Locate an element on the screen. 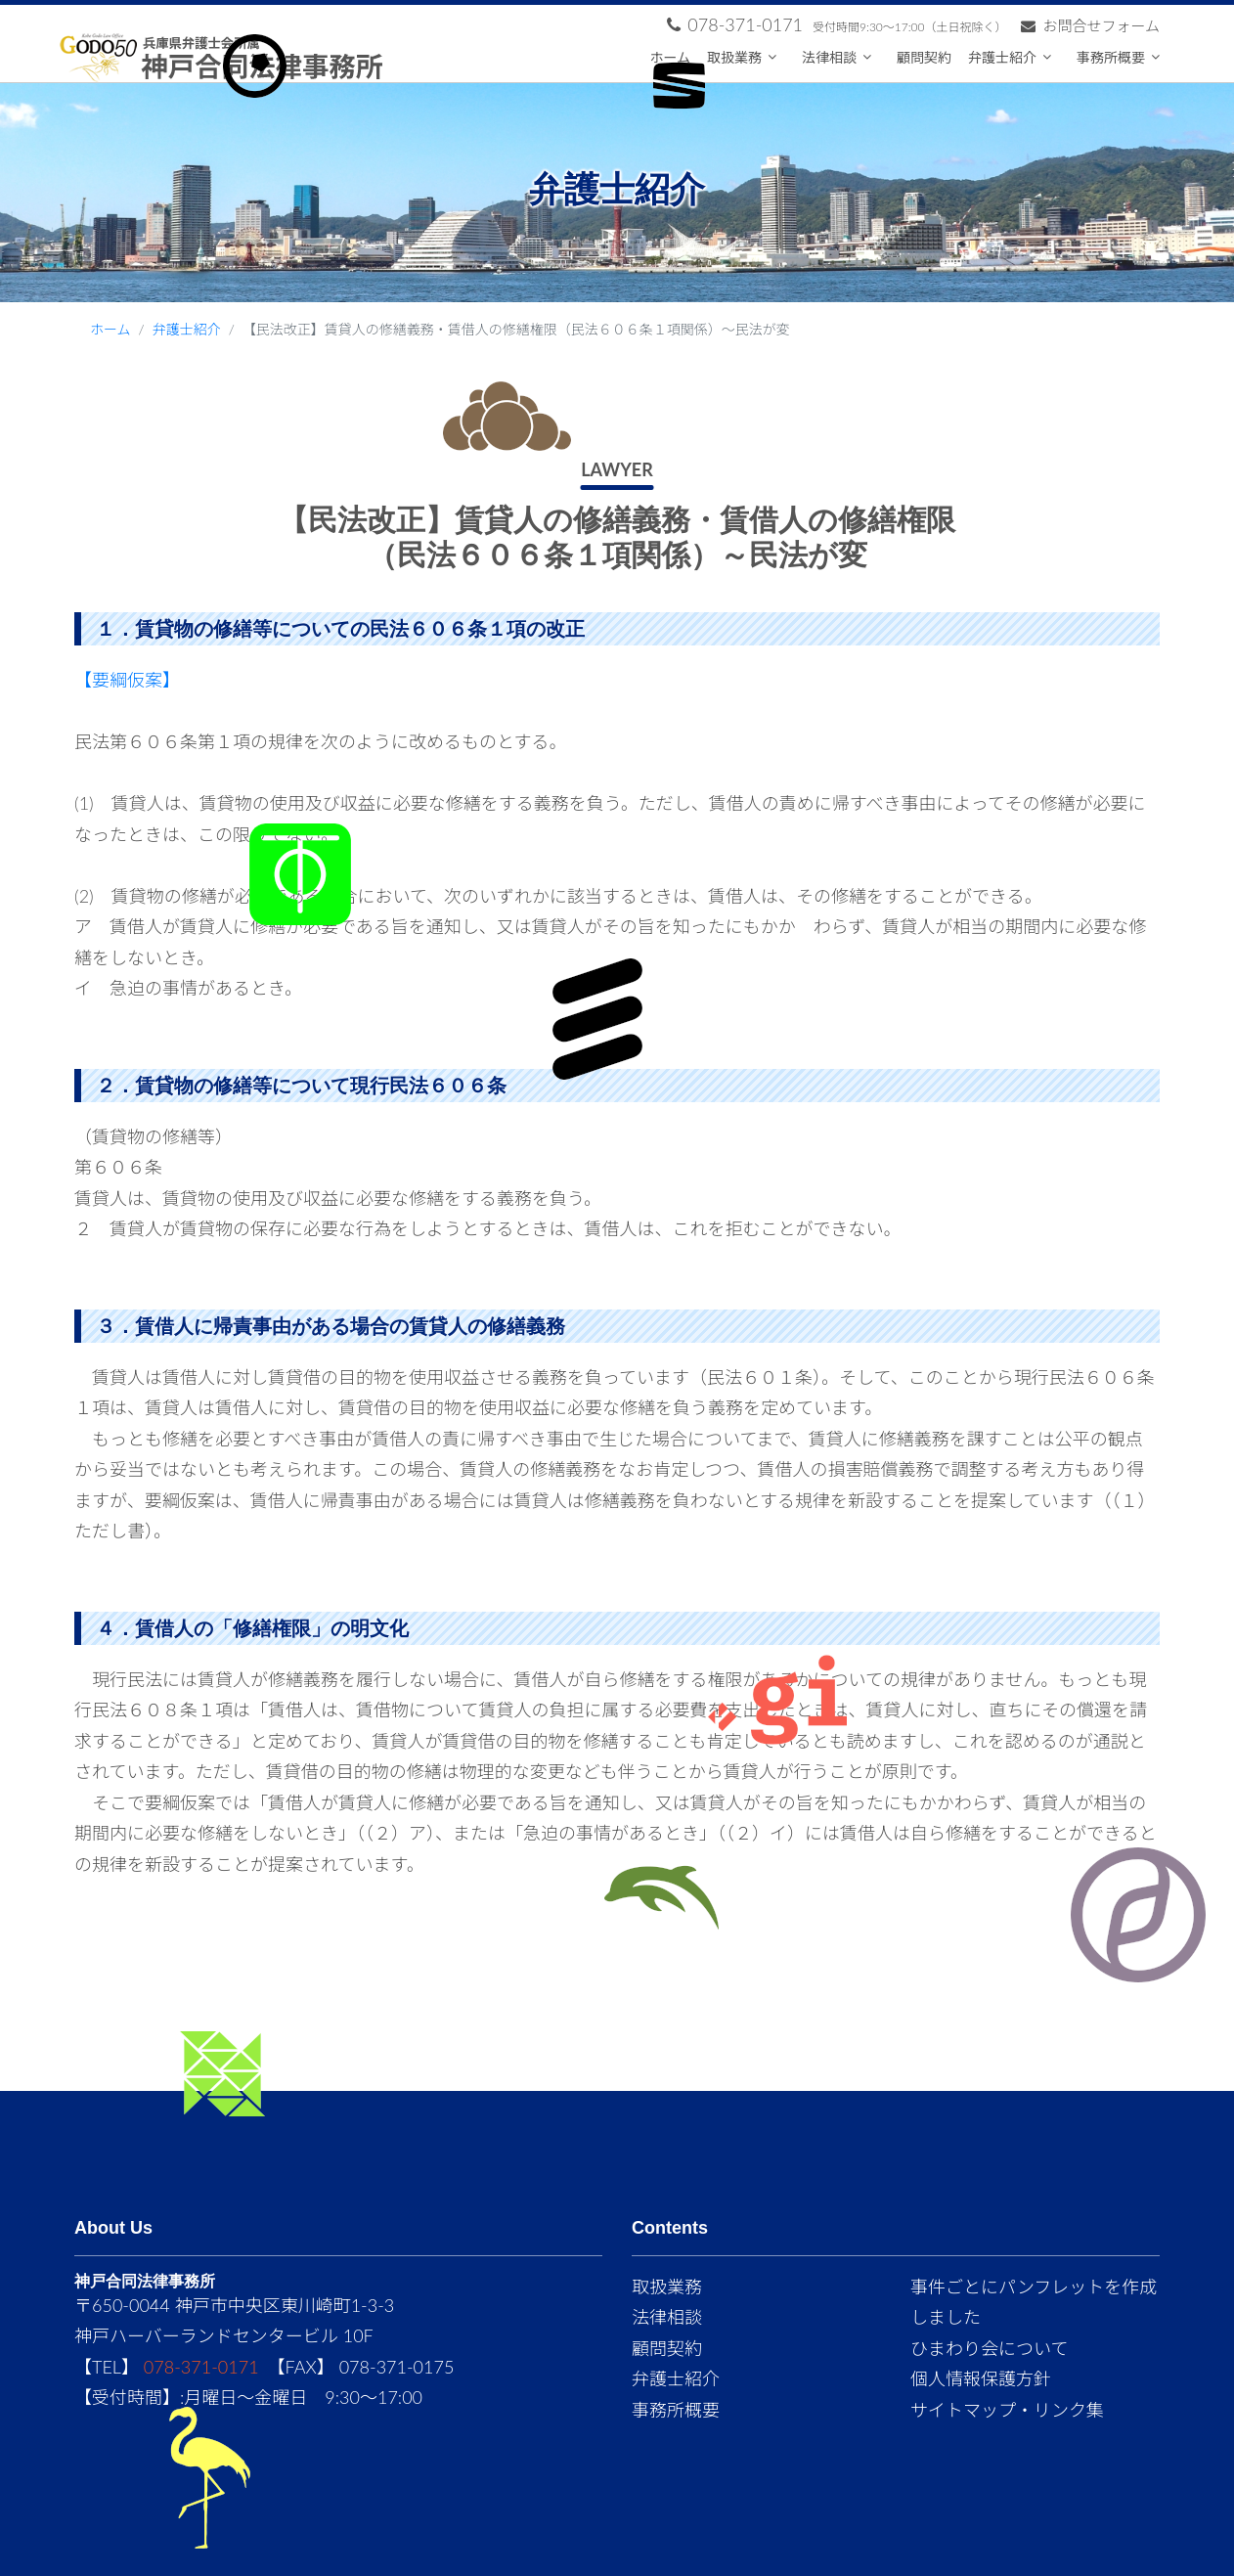 This screenshot has height=2576, width=1234. open zerotier network settings is located at coordinates (300, 874).